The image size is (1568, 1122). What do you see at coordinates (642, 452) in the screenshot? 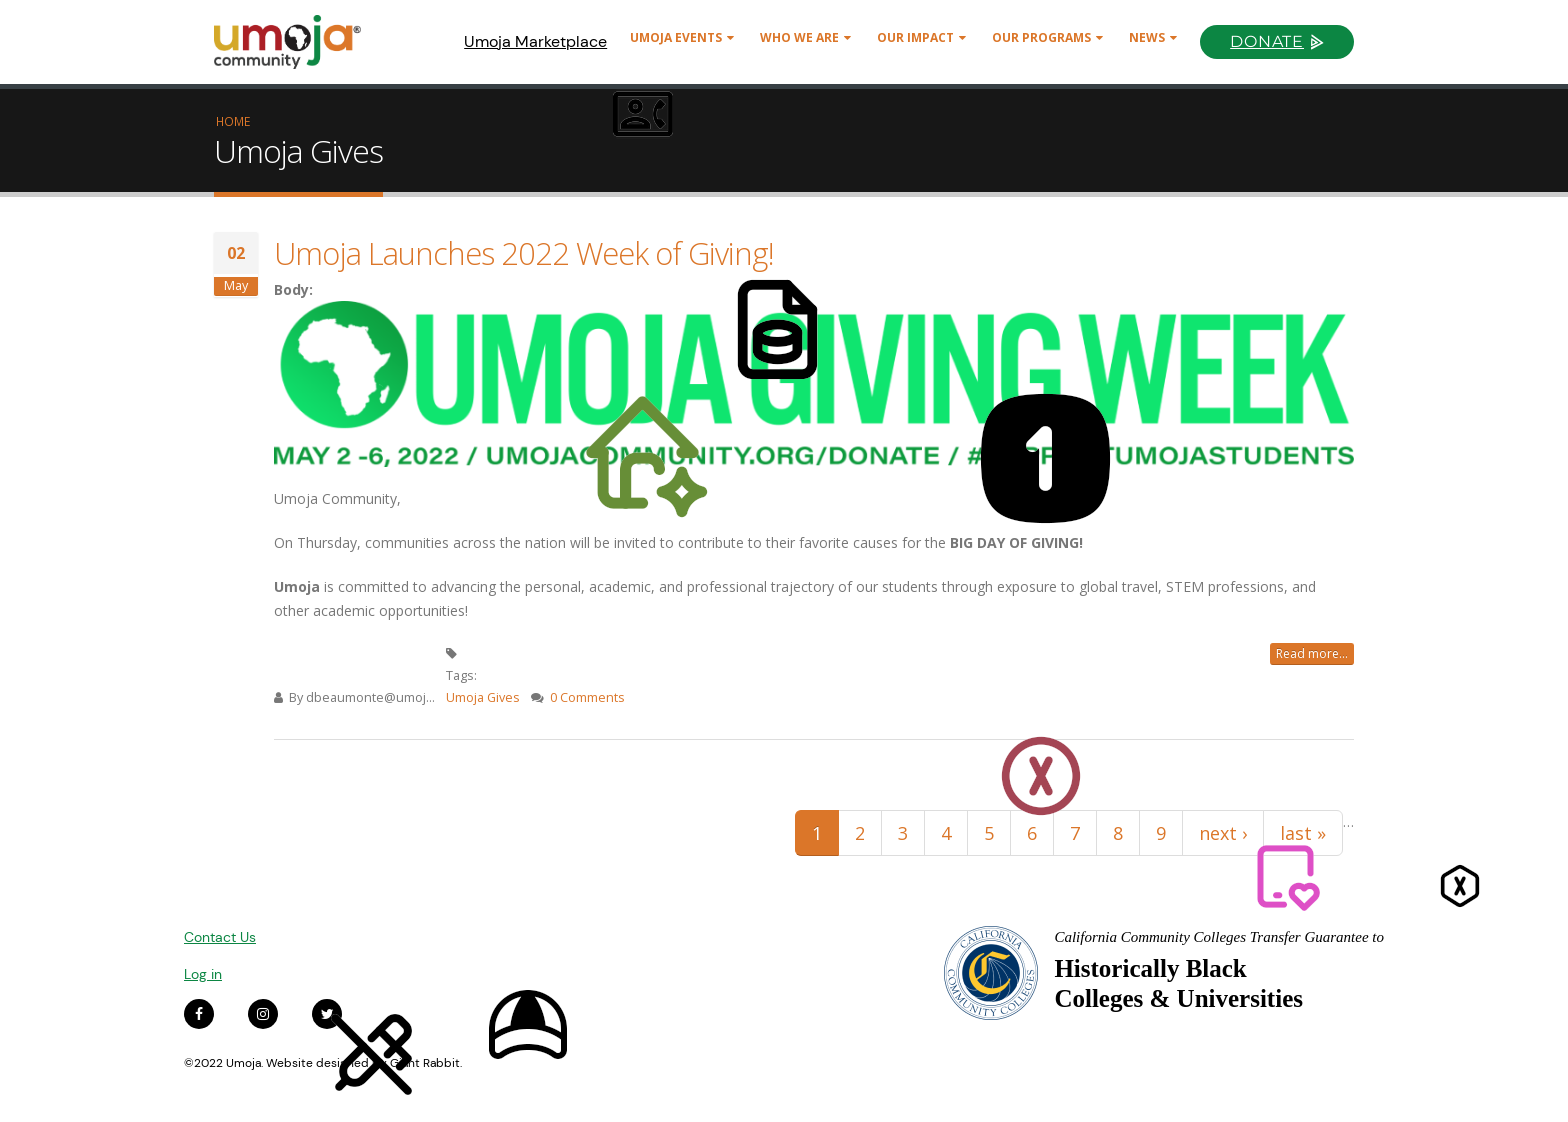
I see `access smart home features` at bounding box center [642, 452].